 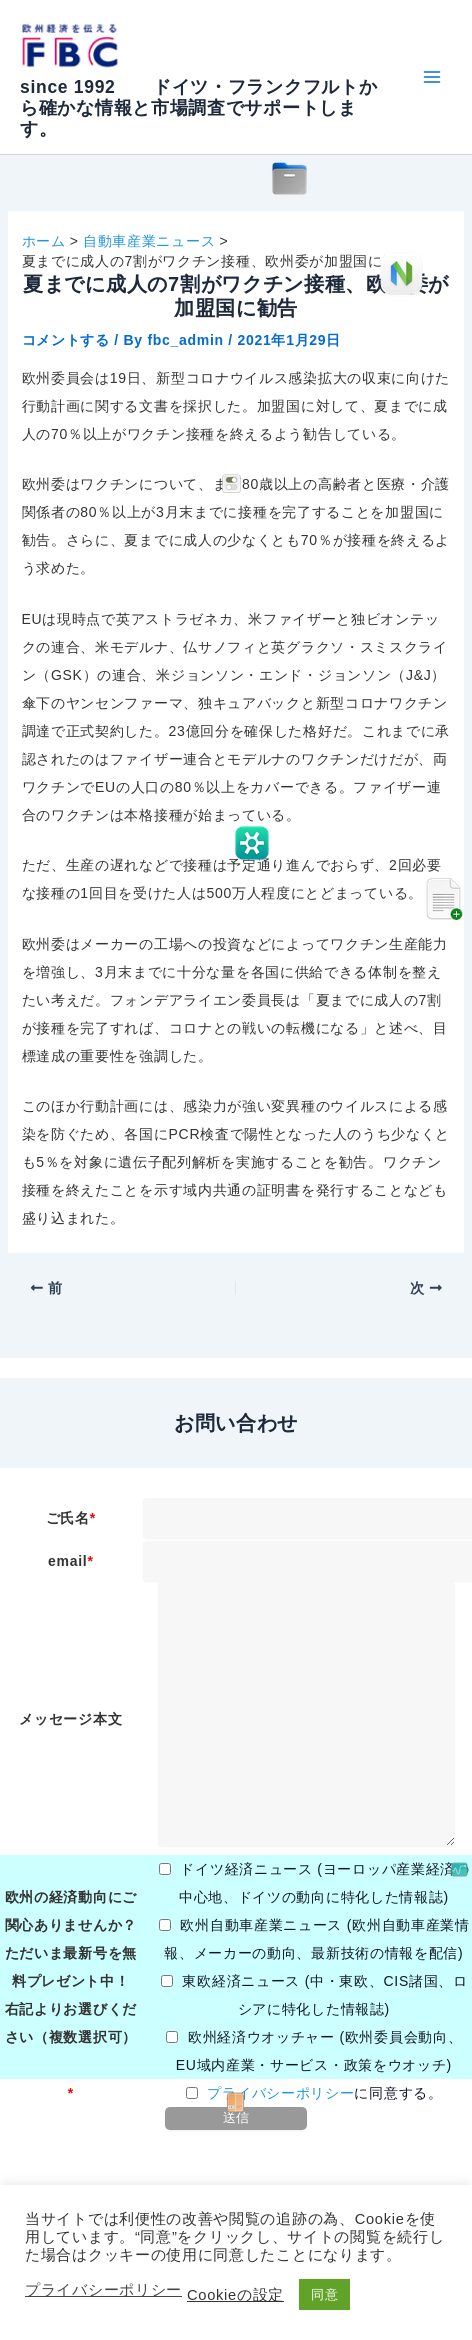 What do you see at coordinates (401, 273) in the screenshot?
I see `open neovim text editor` at bounding box center [401, 273].